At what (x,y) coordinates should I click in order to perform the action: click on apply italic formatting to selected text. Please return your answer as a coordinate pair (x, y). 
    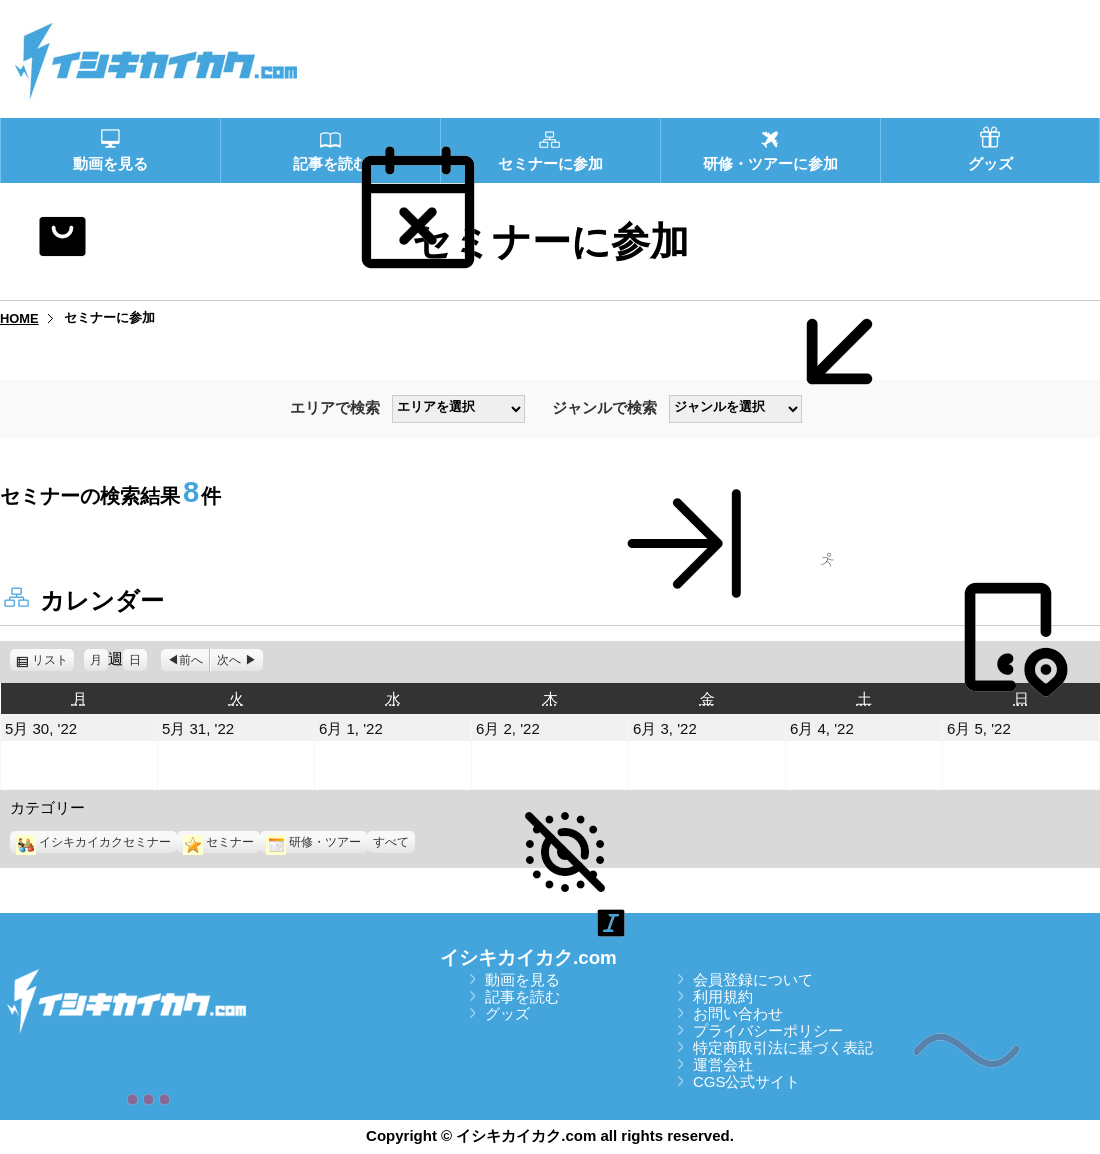
    Looking at the image, I should click on (611, 923).